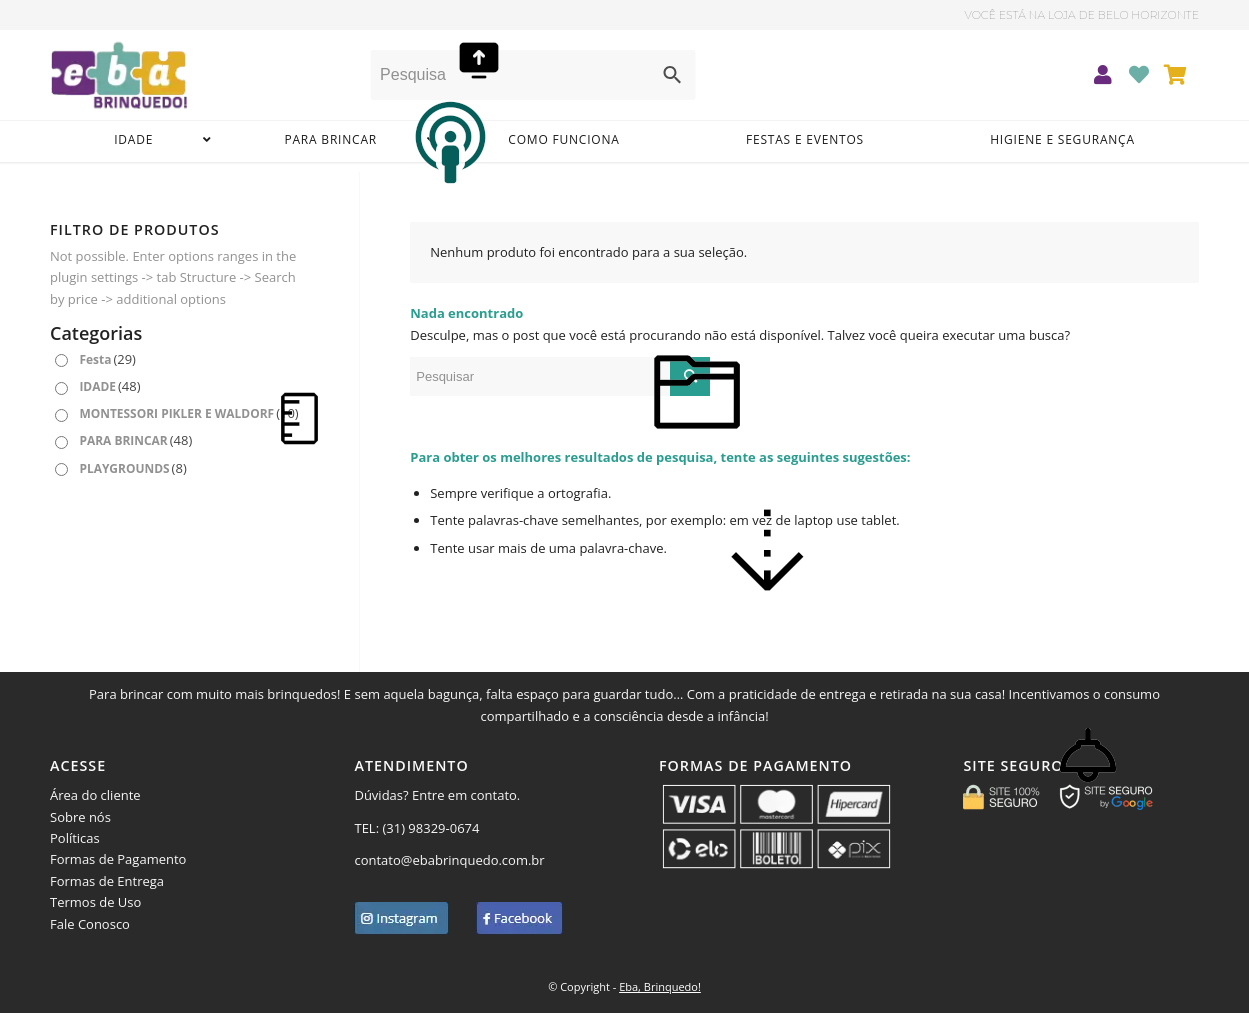 The image size is (1249, 1013). I want to click on upload file to display or screen, so click(479, 59).